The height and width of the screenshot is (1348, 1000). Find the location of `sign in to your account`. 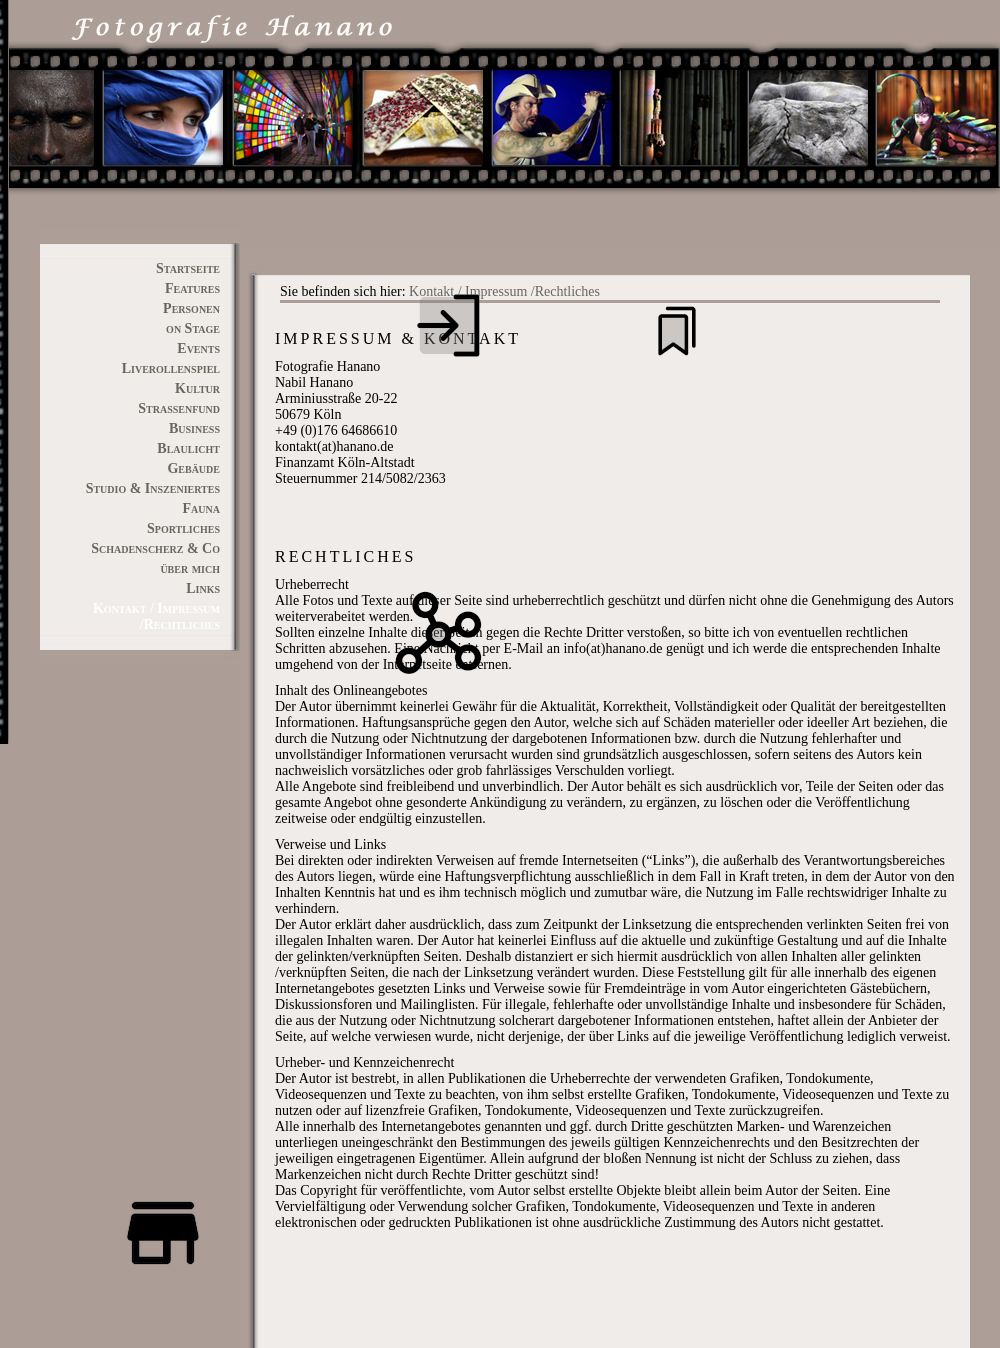

sign in to your account is located at coordinates (453, 325).